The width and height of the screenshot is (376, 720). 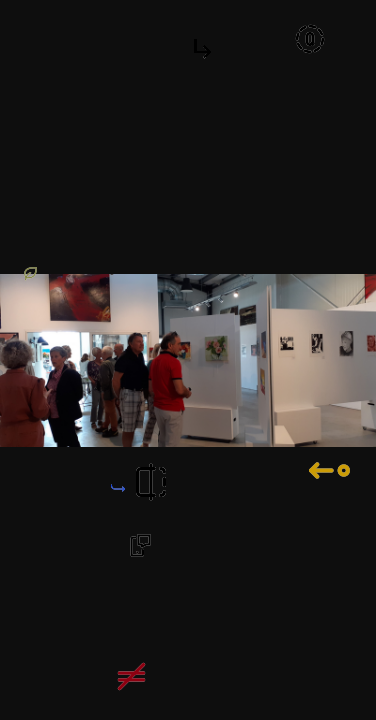 What do you see at coordinates (118, 488) in the screenshot?
I see `forward or redirect a message` at bounding box center [118, 488].